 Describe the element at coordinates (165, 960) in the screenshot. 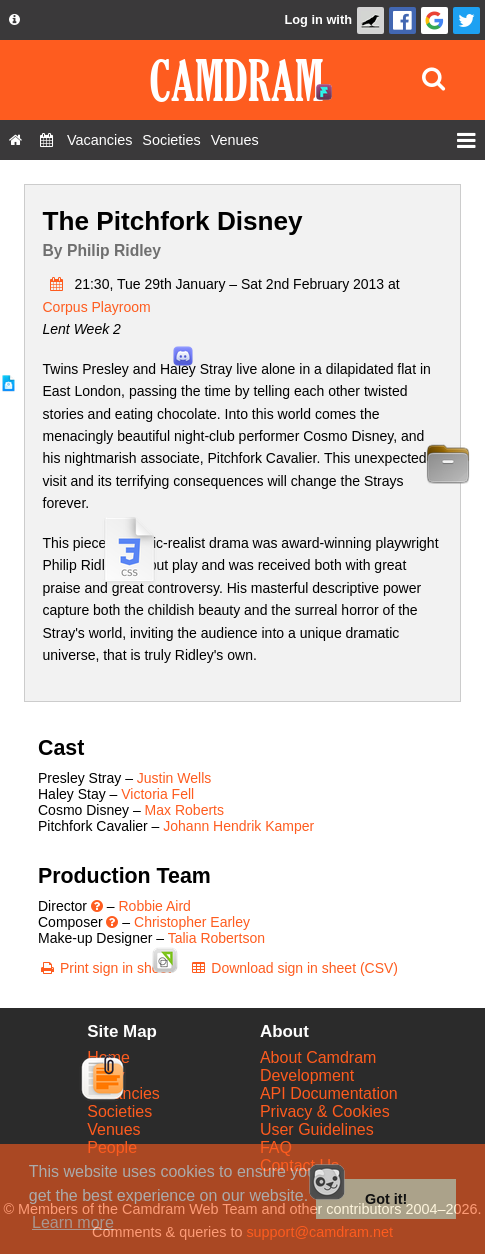

I see `open kig interactive geometry application` at that location.